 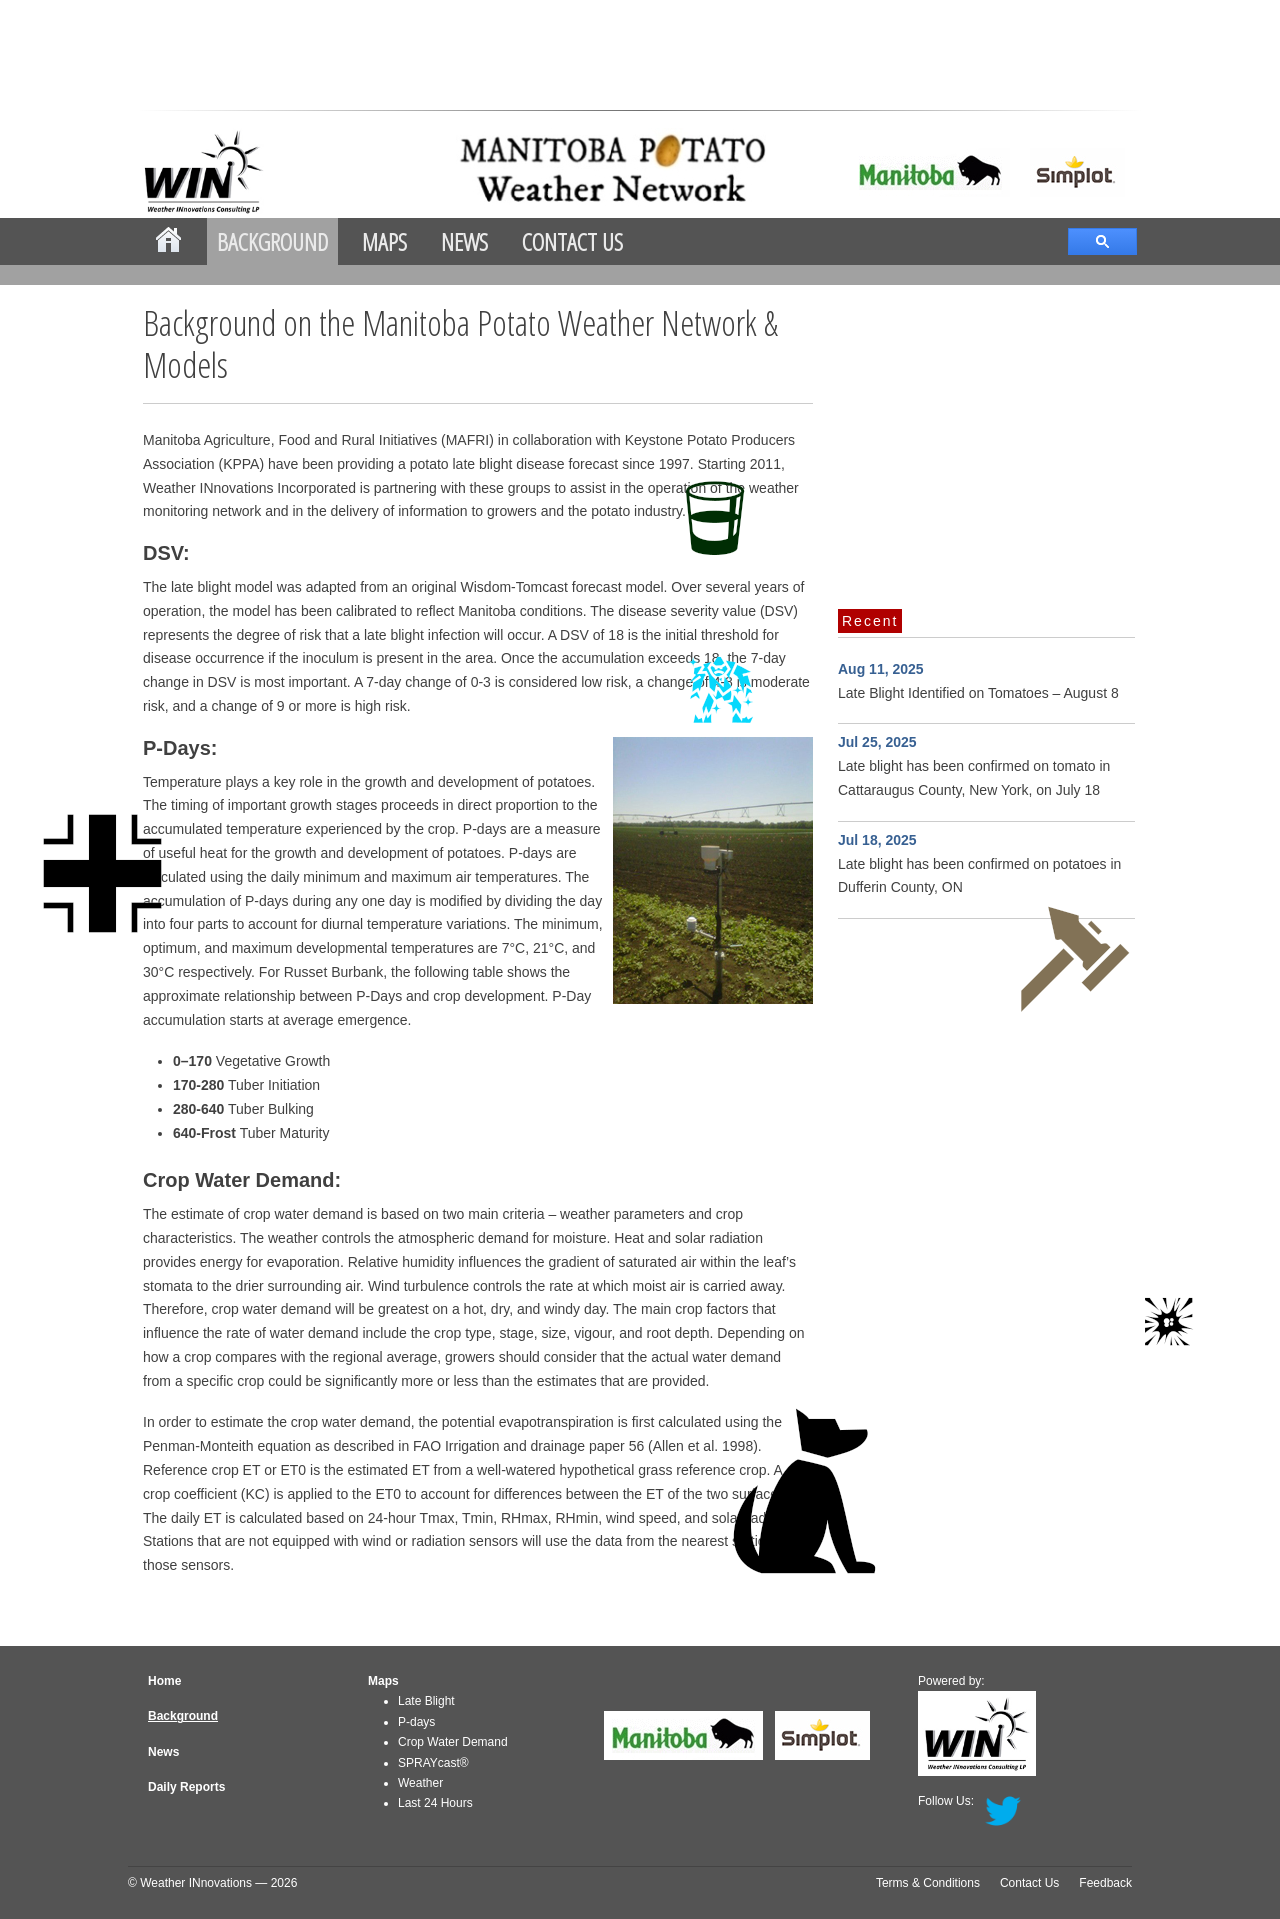 What do you see at coordinates (1078, 962) in the screenshot?
I see `access building or crafting tools` at bounding box center [1078, 962].